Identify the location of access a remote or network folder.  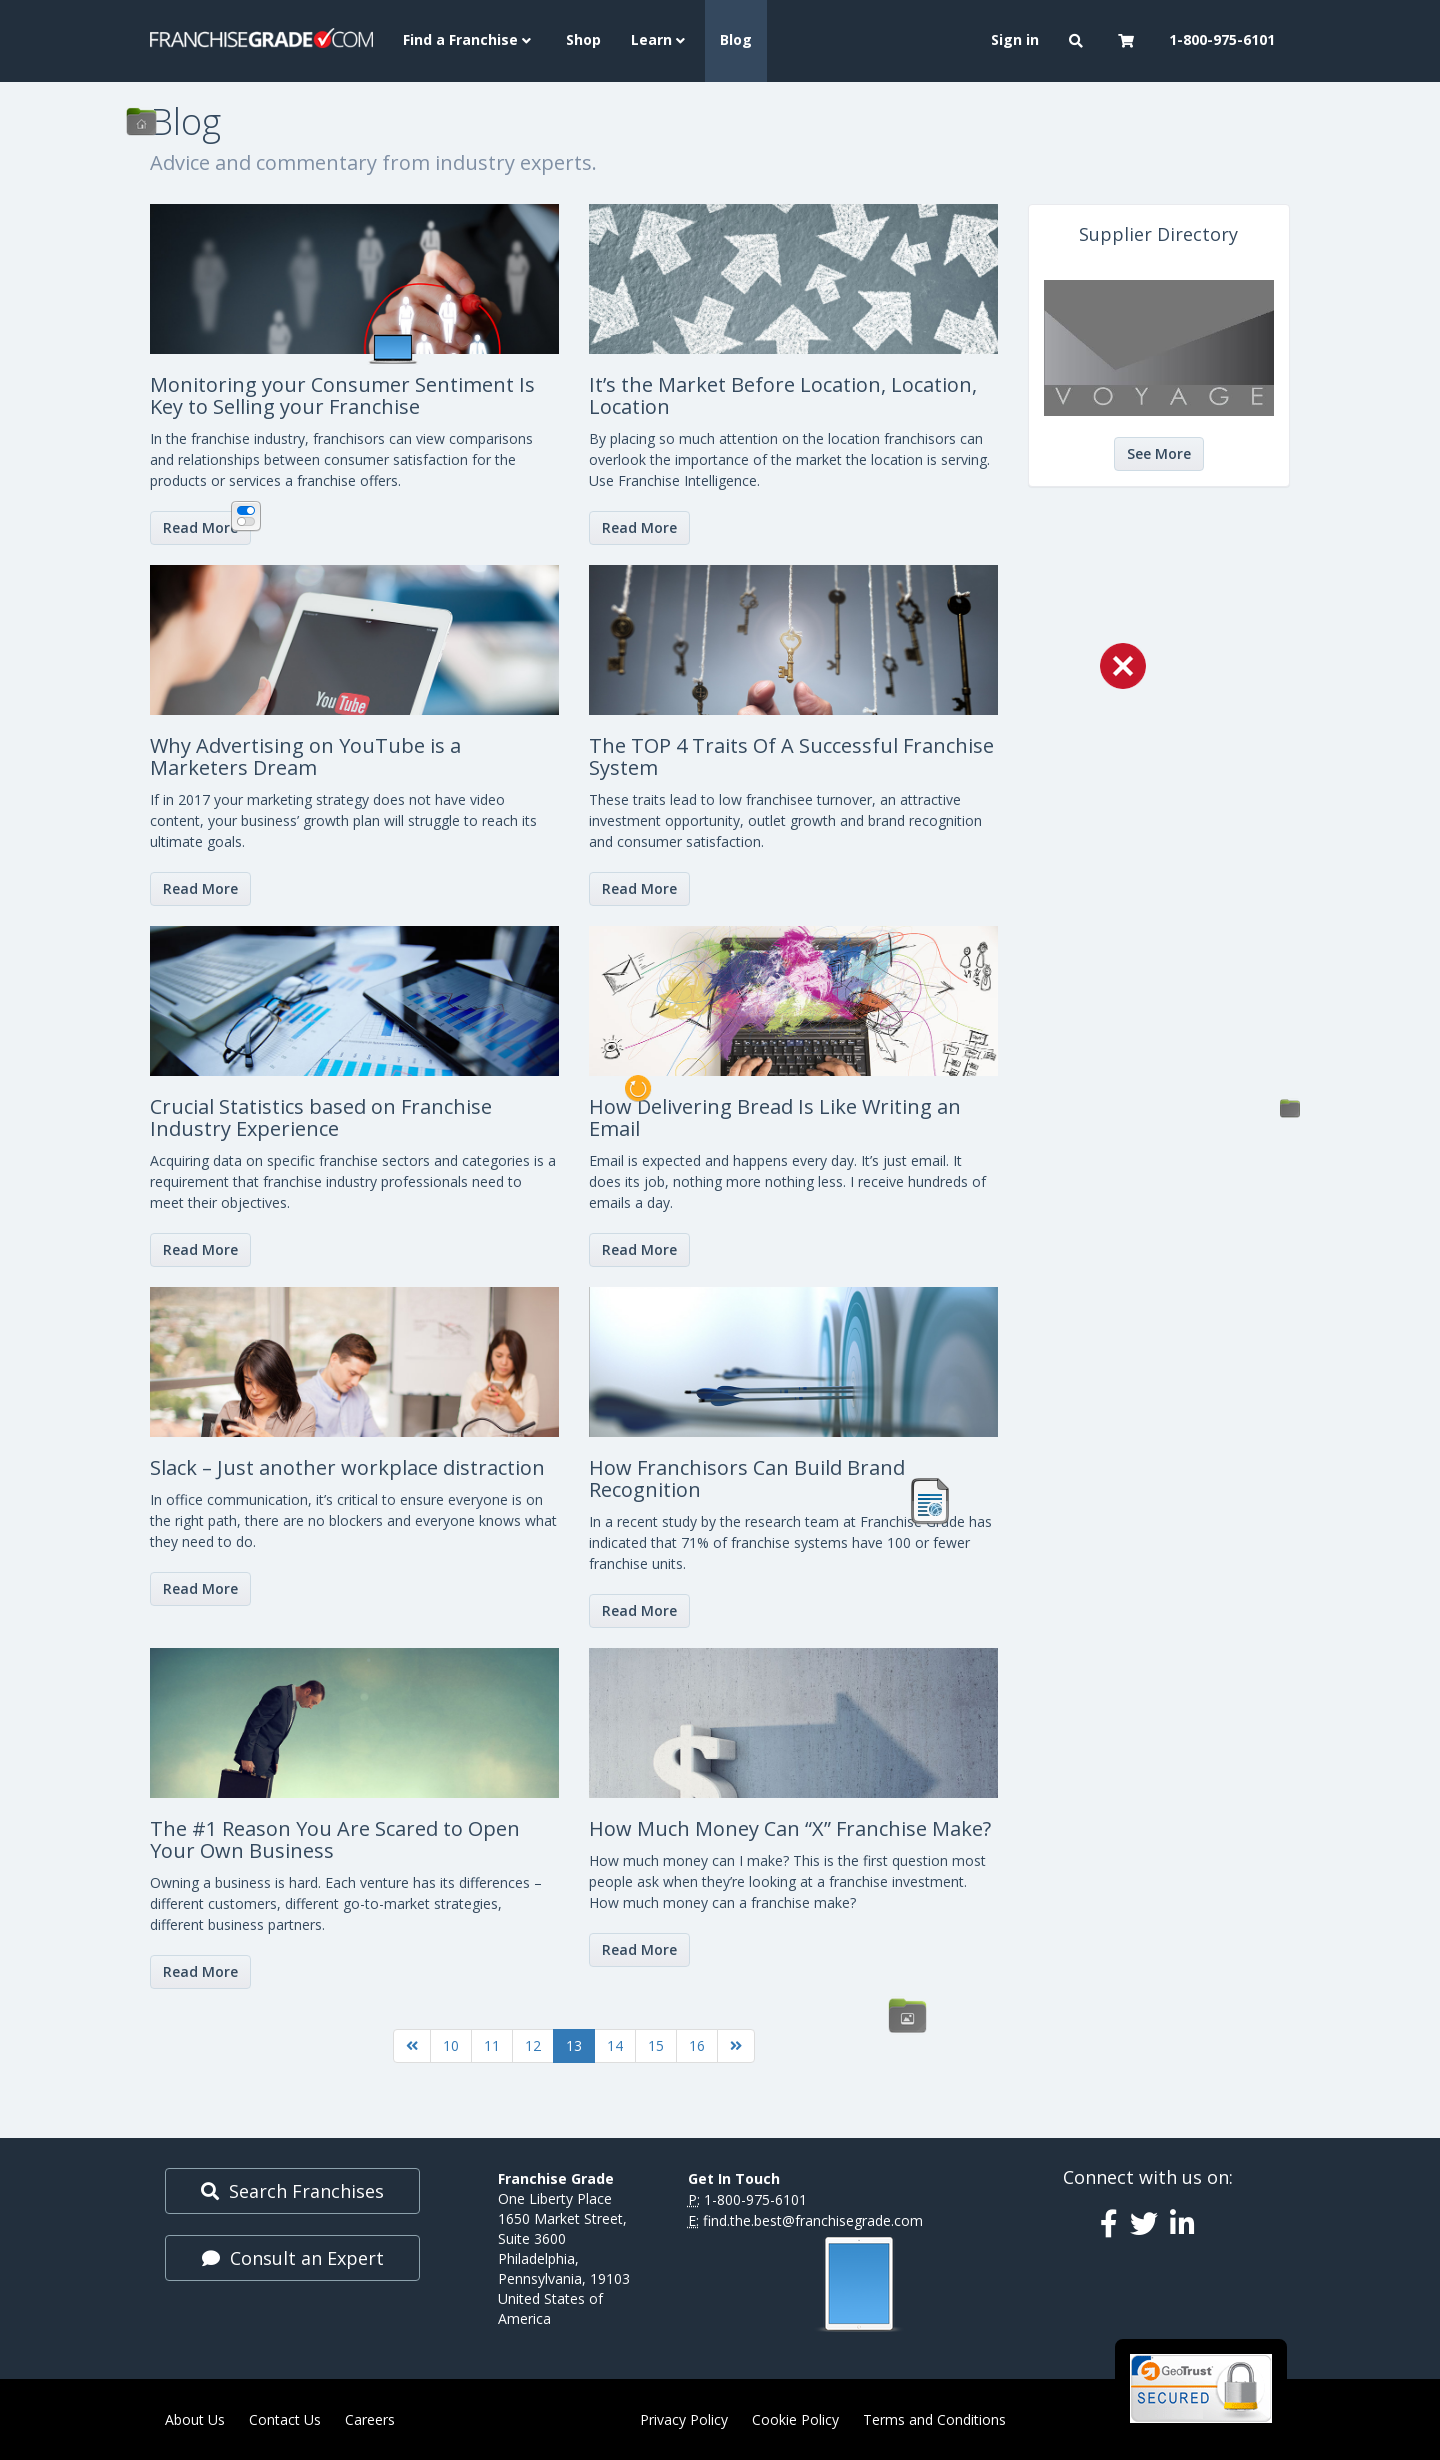
(1290, 1108).